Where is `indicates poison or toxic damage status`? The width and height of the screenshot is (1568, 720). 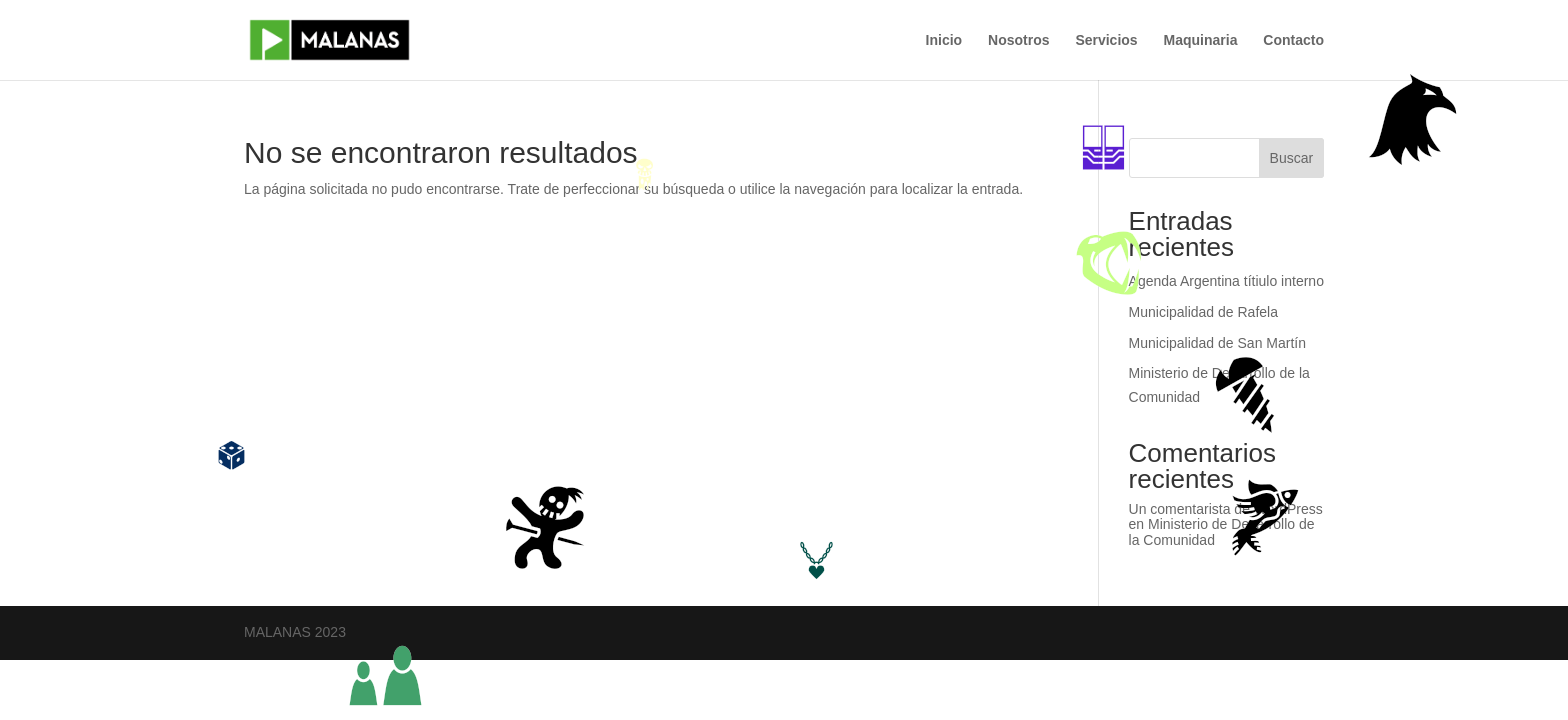
indicates poison or toxic damage status is located at coordinates (644, 174).